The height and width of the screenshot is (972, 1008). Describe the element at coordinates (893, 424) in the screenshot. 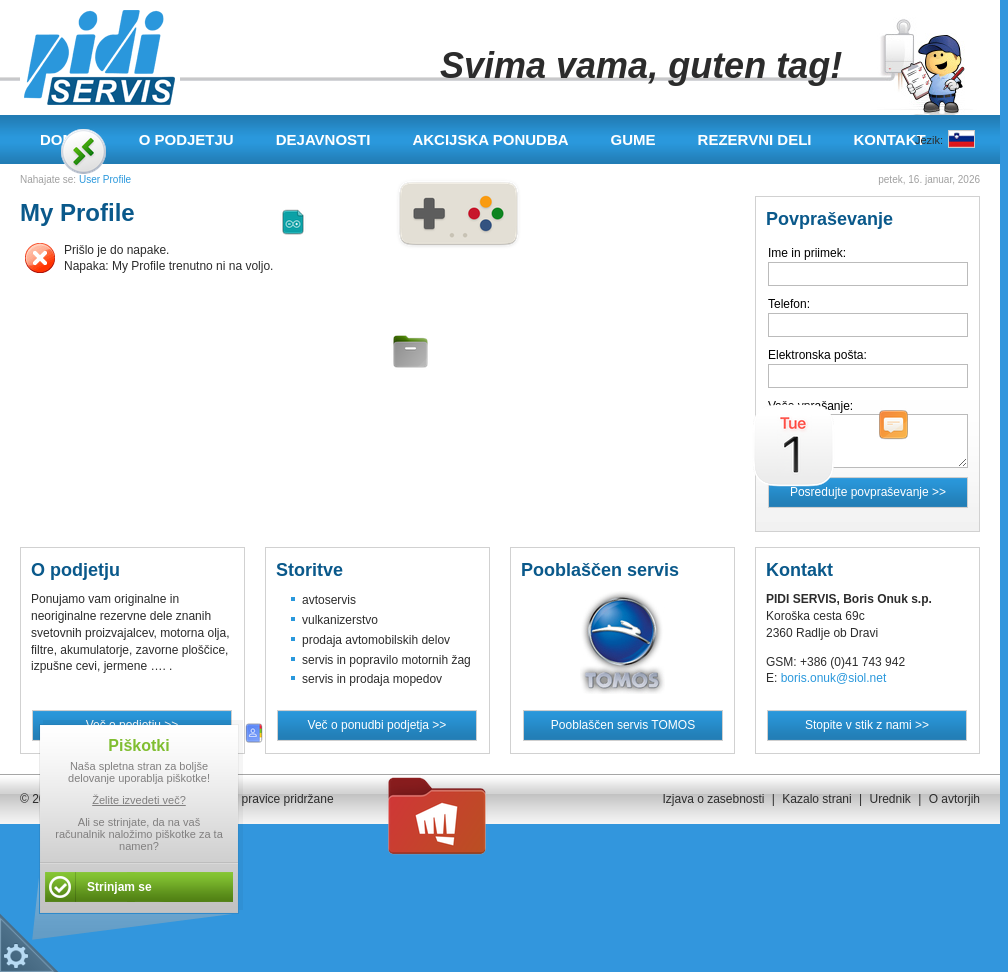

I see `open empathy messaging app` at that location.